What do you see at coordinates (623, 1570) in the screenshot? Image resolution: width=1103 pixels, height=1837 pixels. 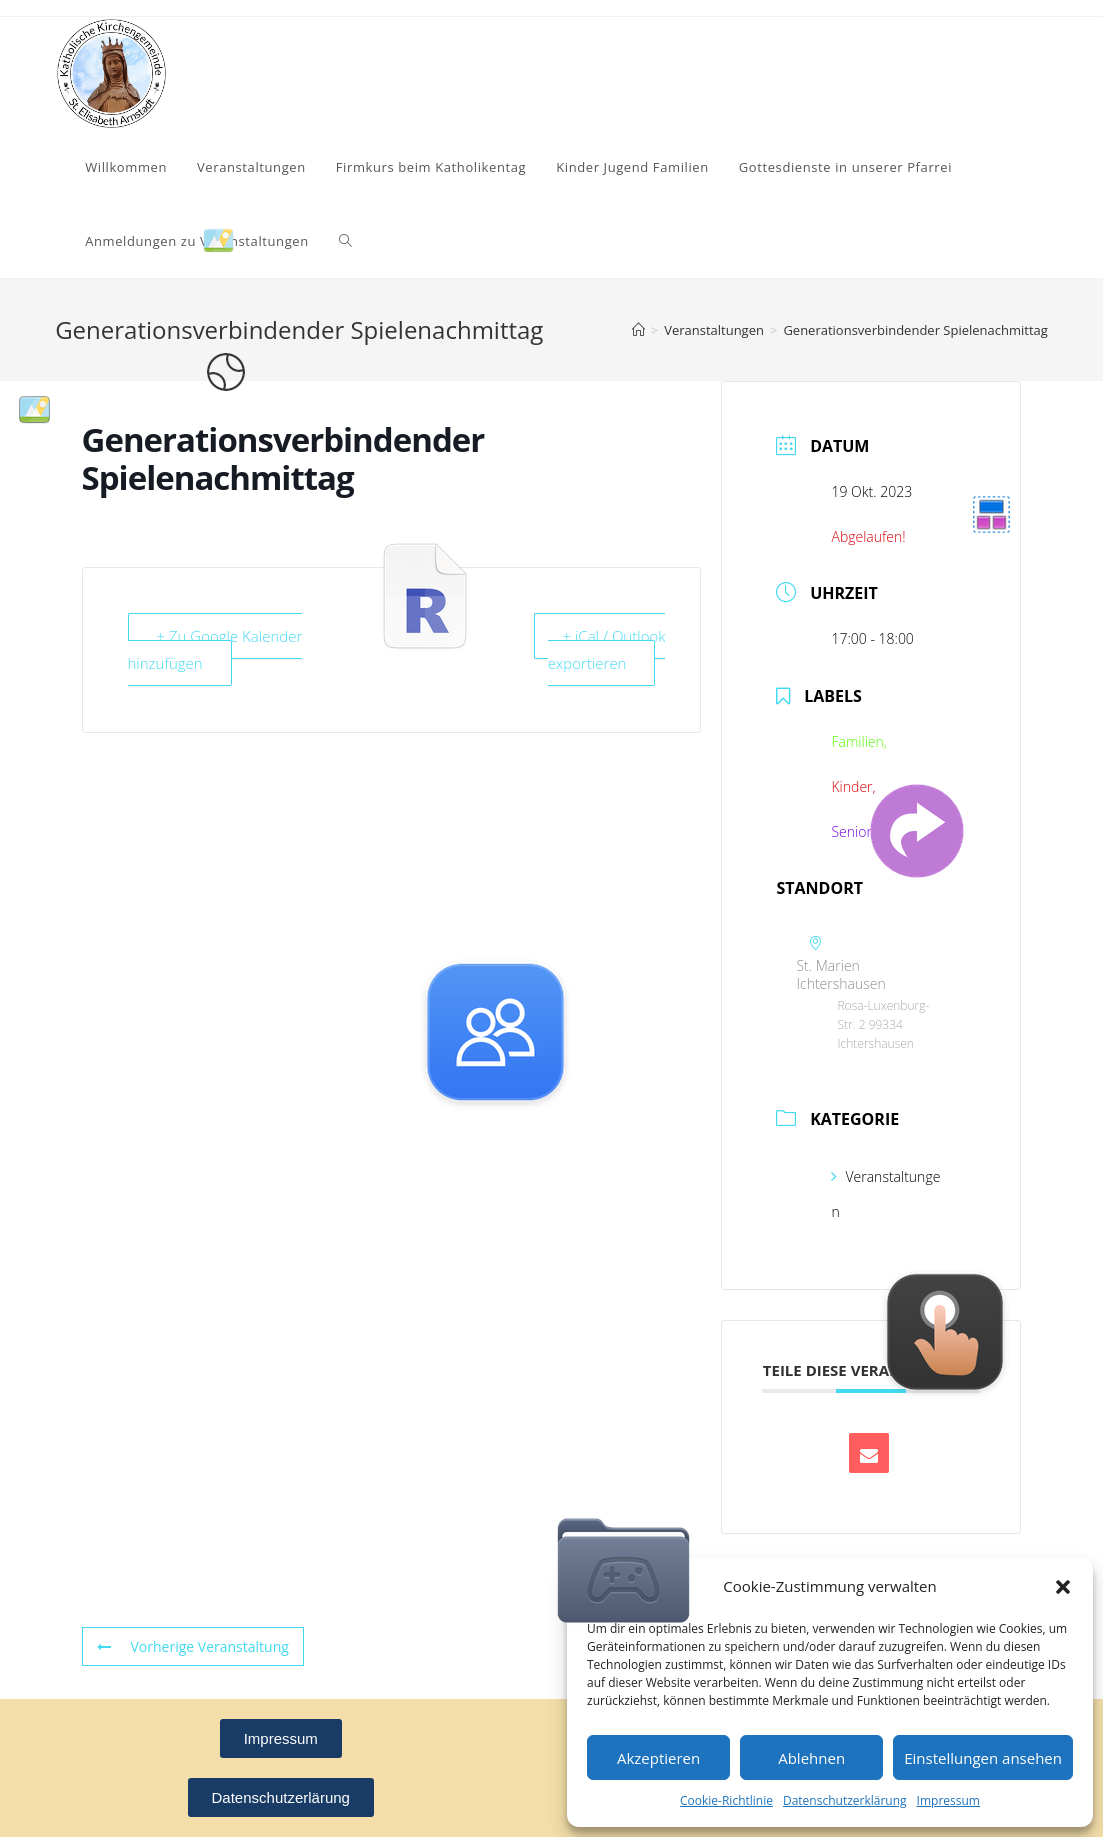 I see `open your games folder` at bounding box center [623, 1570].